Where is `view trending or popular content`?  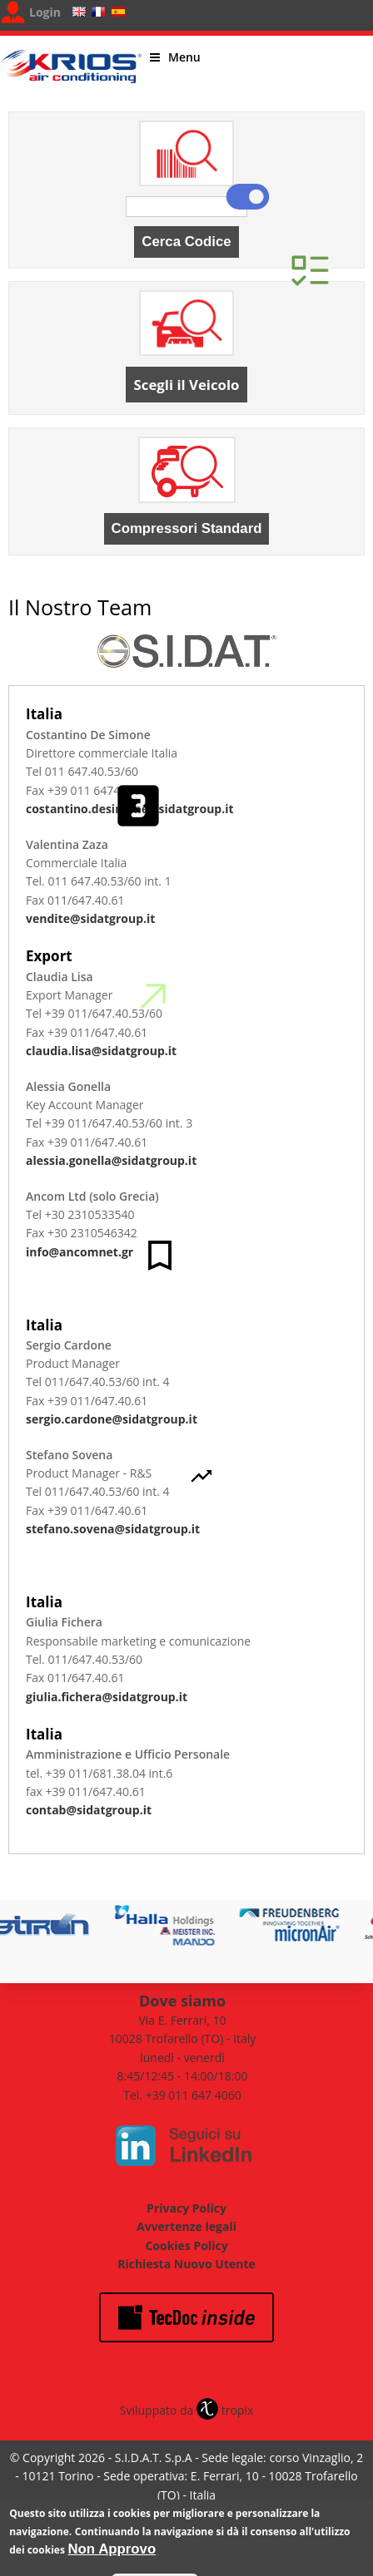
view trending or popular content is located at coordinates (201, 1476).